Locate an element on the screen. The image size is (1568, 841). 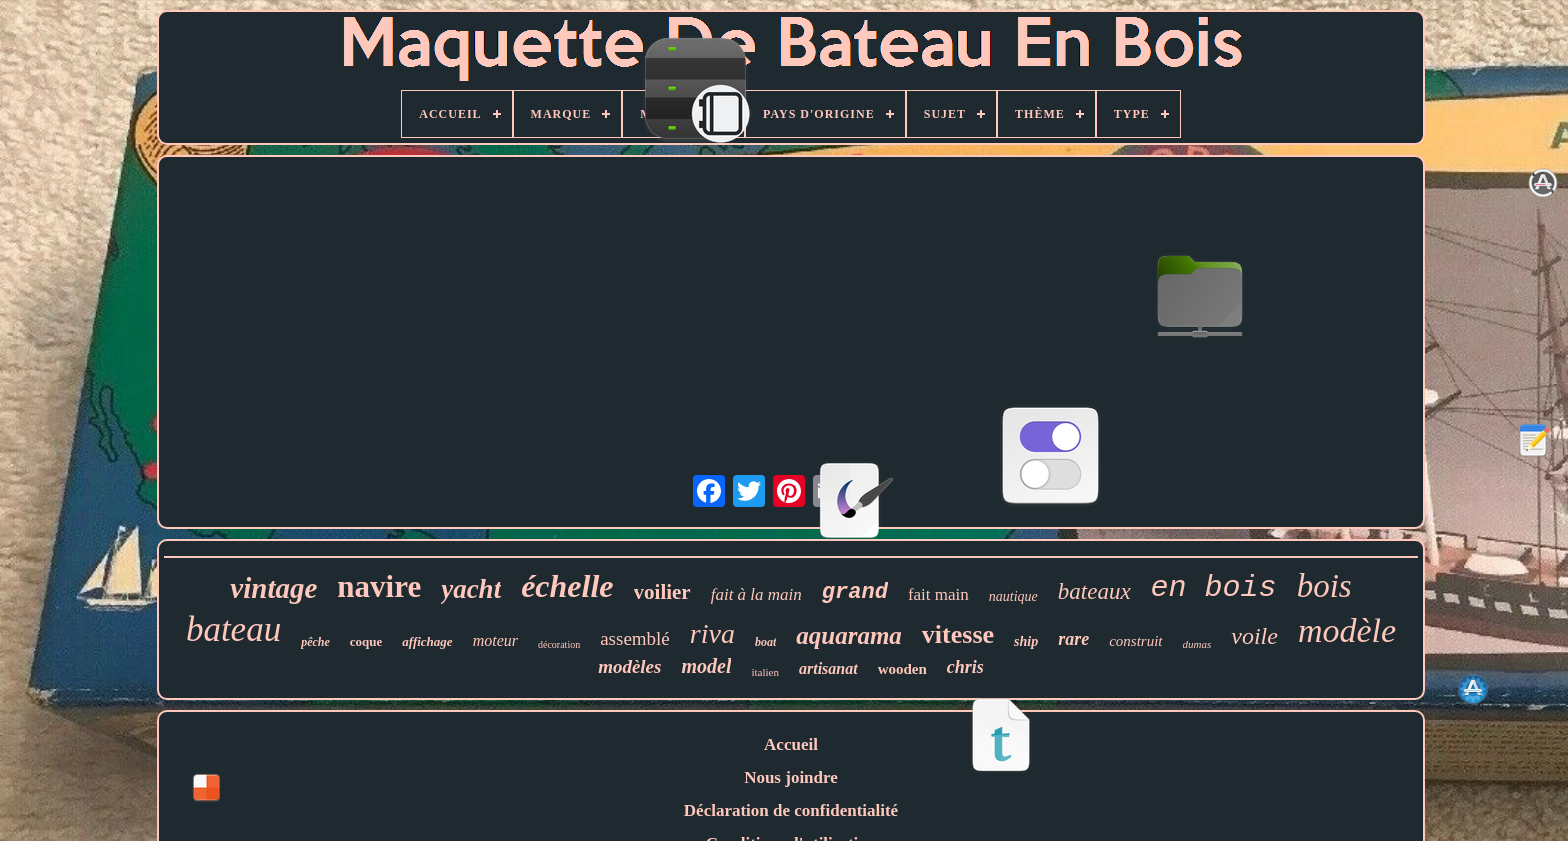
a typst document file is located at coordinates (1001, 735).